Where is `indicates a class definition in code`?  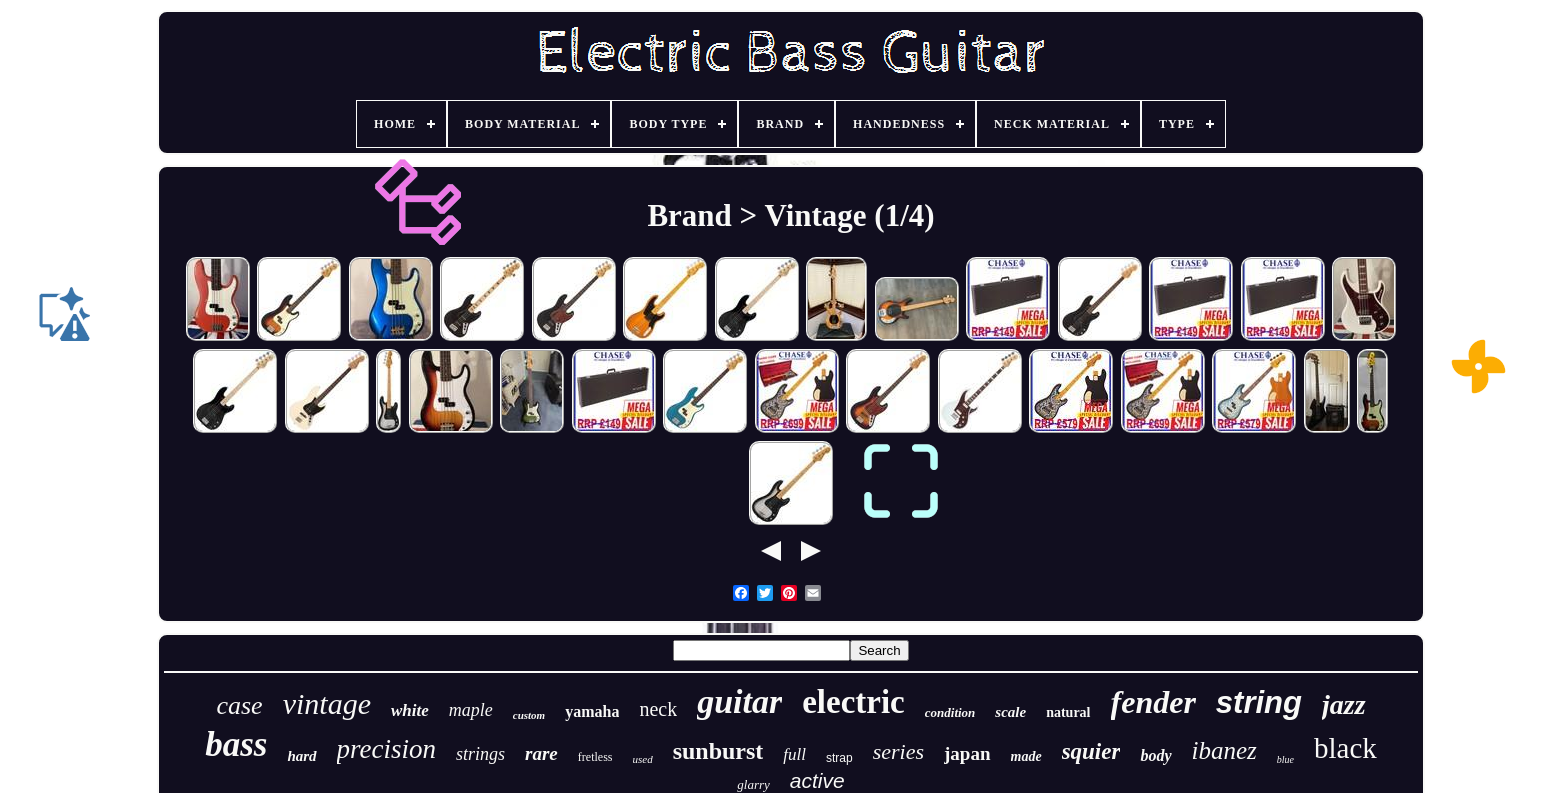 indicates a class definition in code is located at coordinates (419, 203).